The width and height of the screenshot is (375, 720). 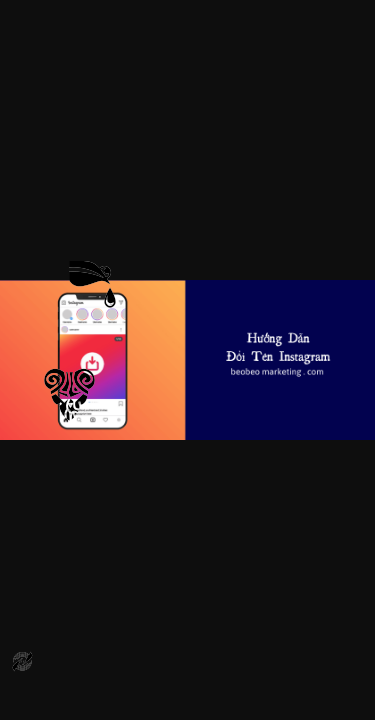 I want to click on select a guitar pick or musical accessory, so click(x=69, y=394).